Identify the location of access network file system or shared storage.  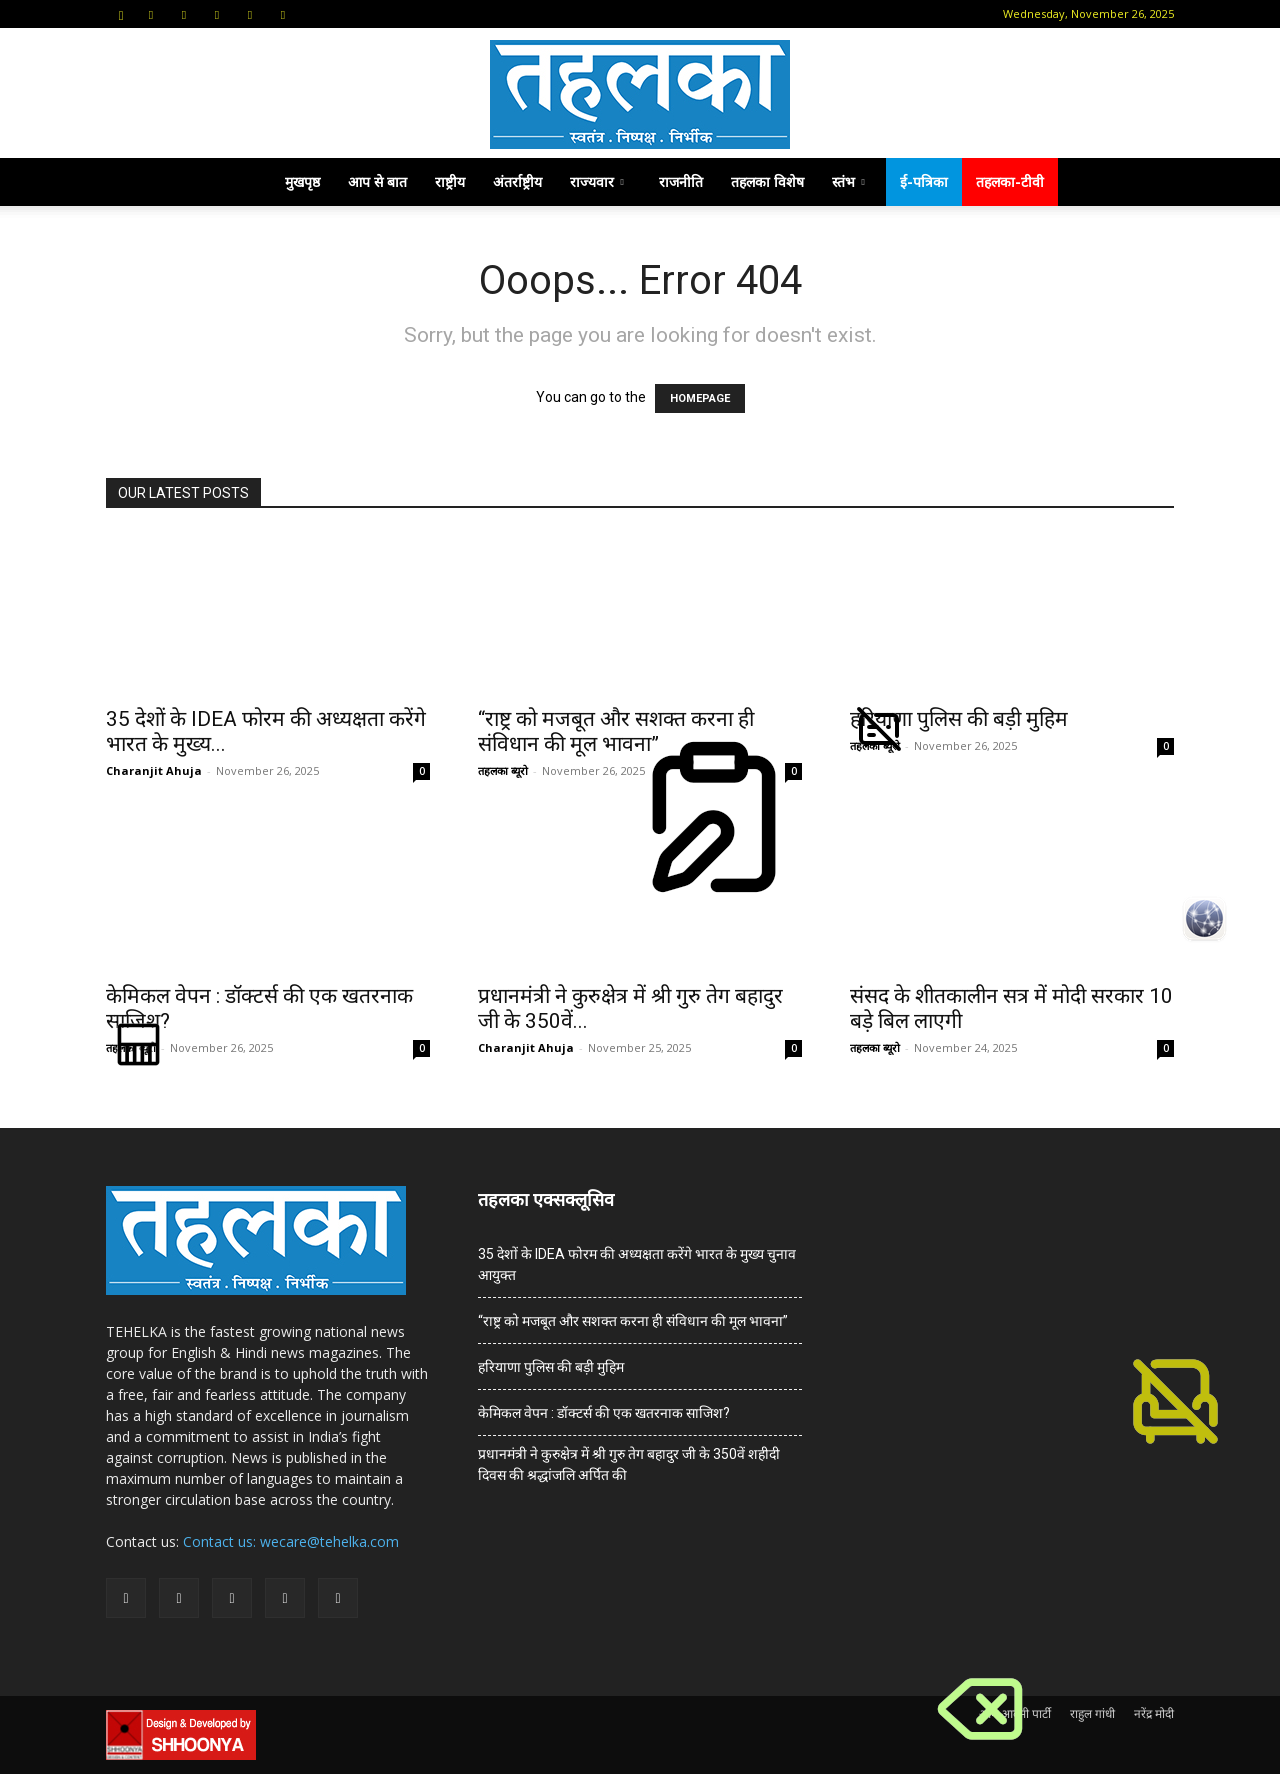
(1204, 918).